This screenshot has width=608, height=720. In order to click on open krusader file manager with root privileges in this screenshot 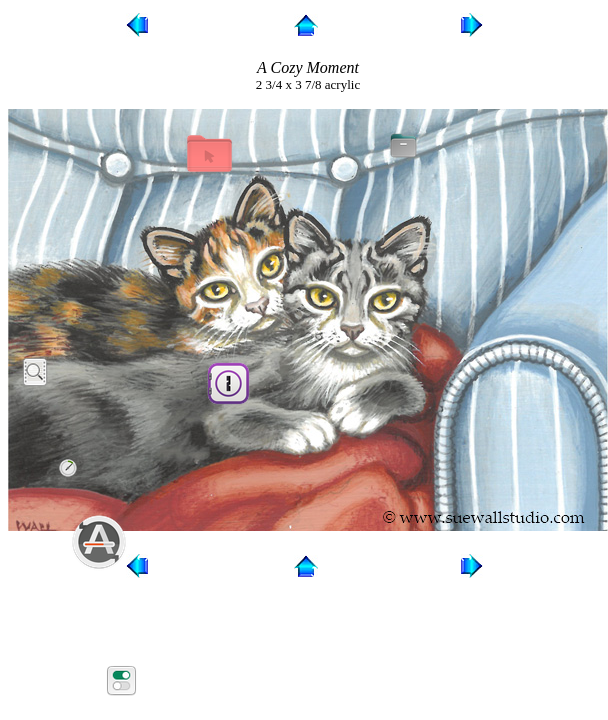, I will do `click(209, 153)`.